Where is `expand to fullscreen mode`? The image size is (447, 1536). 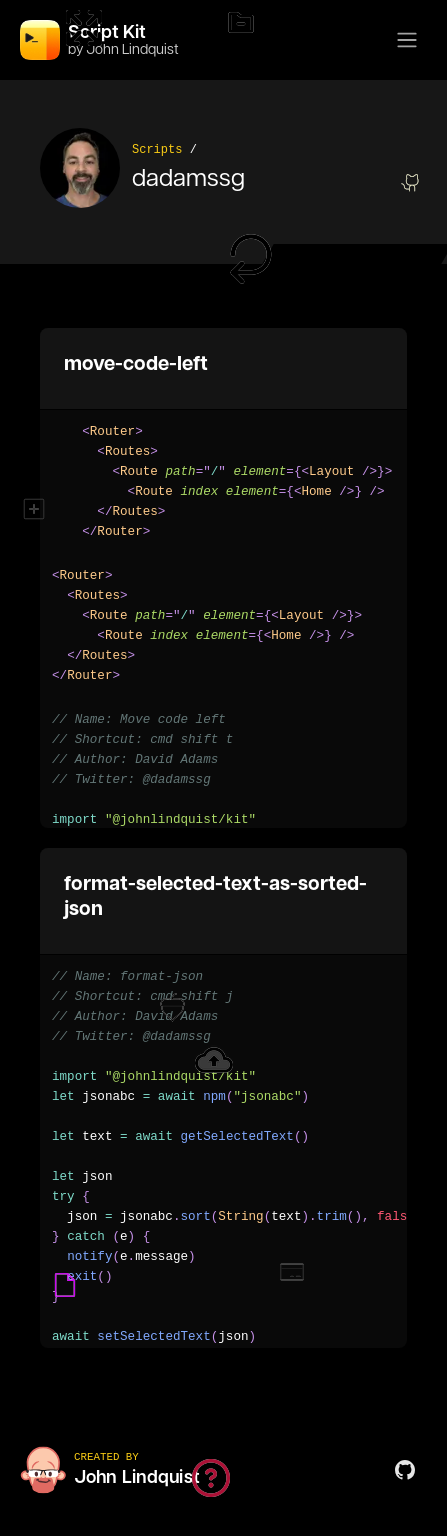 expand to fullscreen mode is located at coordinates (84, 28).